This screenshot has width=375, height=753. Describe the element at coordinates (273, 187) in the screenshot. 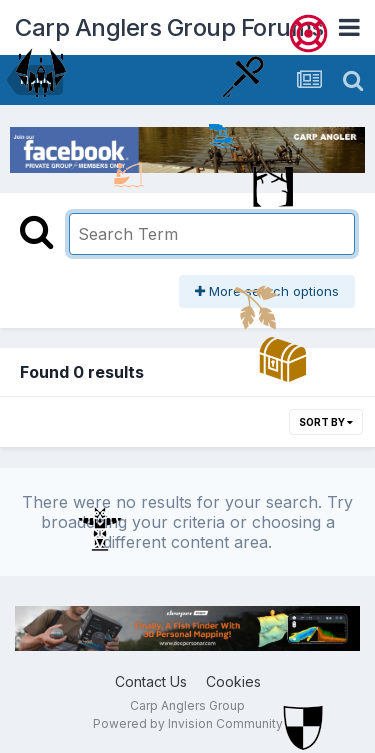

I see `enter a forest zone or nature area` at that location.